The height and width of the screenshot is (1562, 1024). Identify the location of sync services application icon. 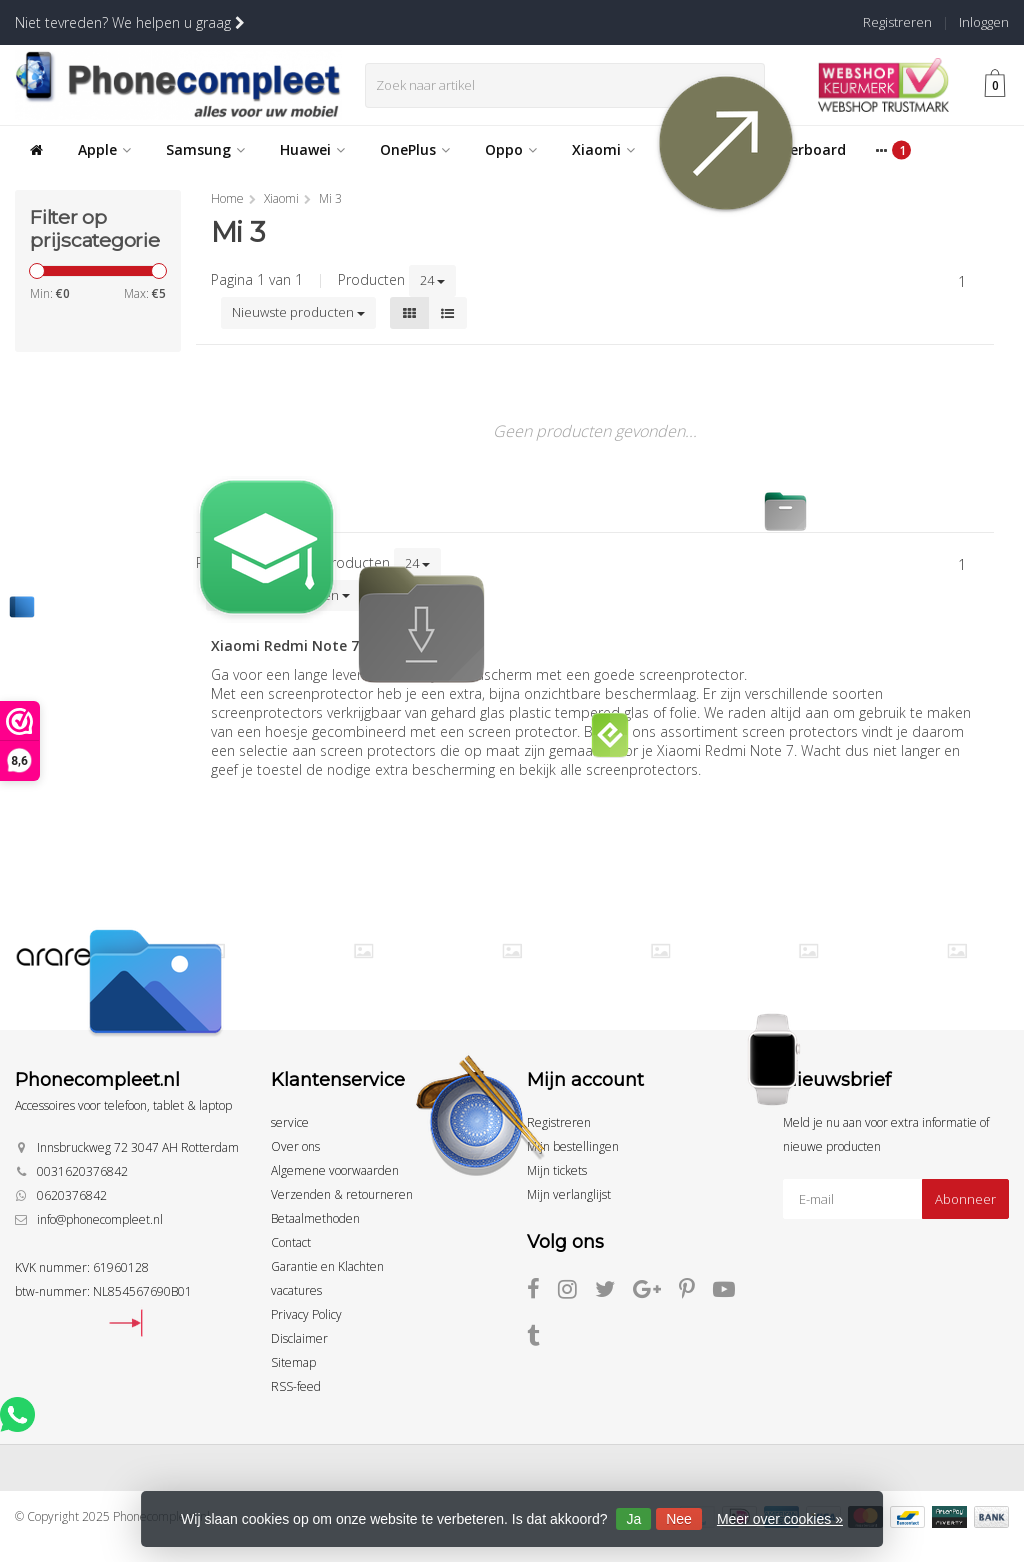
(480, 1113).